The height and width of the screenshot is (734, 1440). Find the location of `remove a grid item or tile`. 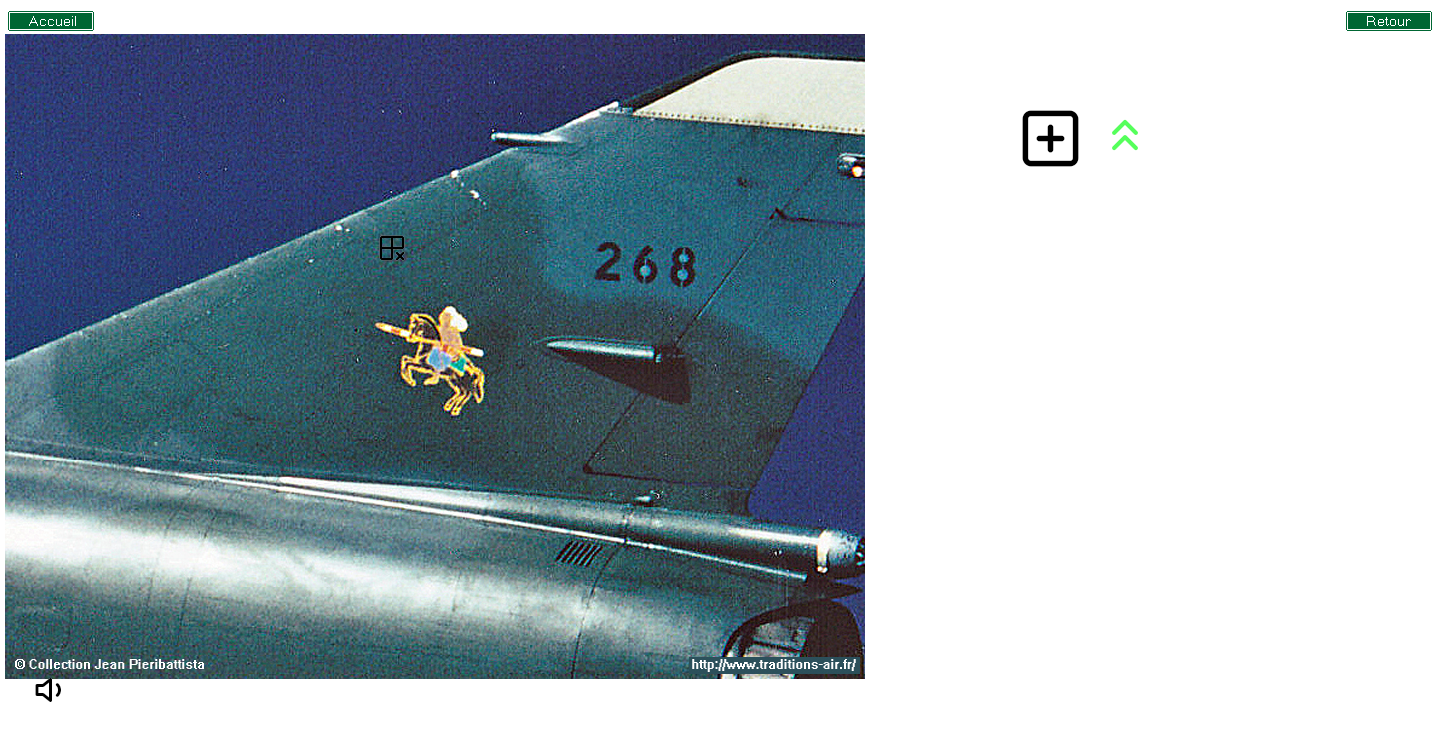

remove a grid item or tile is located at coordinates (392, 248).